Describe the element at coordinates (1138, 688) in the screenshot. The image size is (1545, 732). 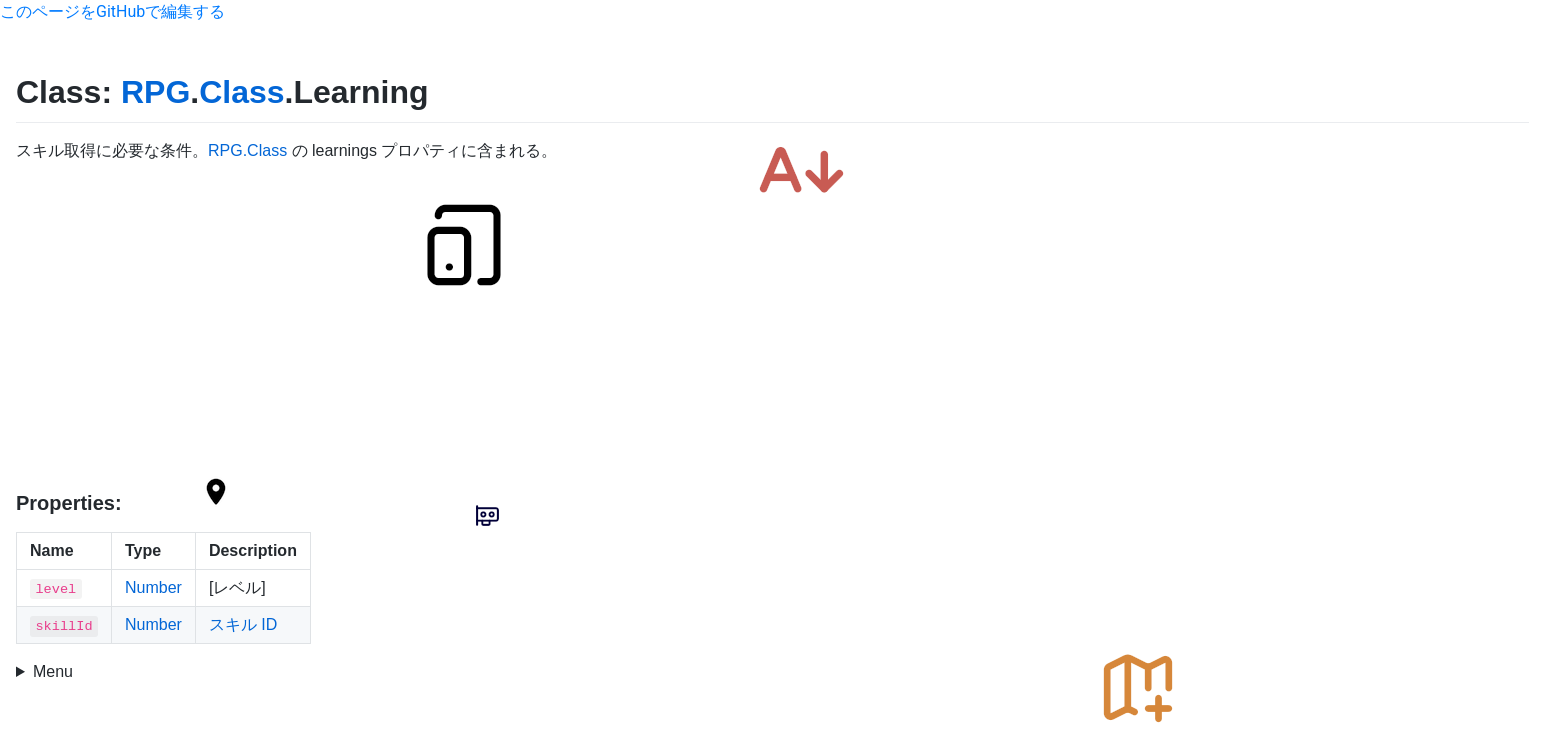
I see `add a new location to the map` at that location.